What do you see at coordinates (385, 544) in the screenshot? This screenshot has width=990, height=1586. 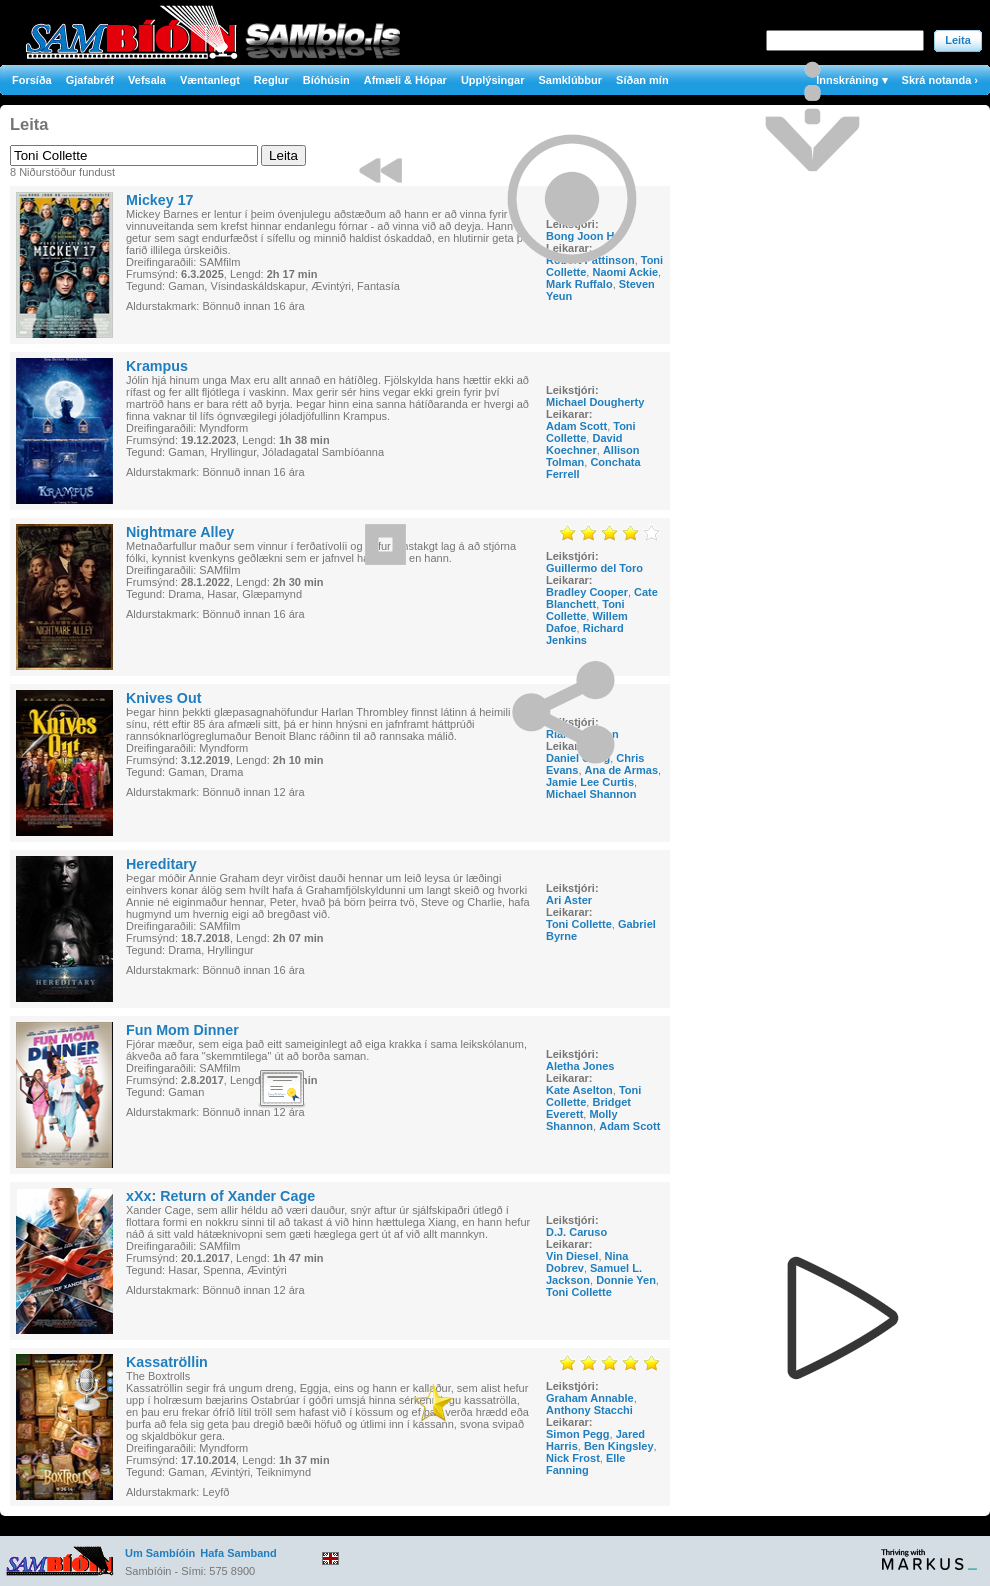 I see `restore window to previous size` at bounding box center [385, 544].